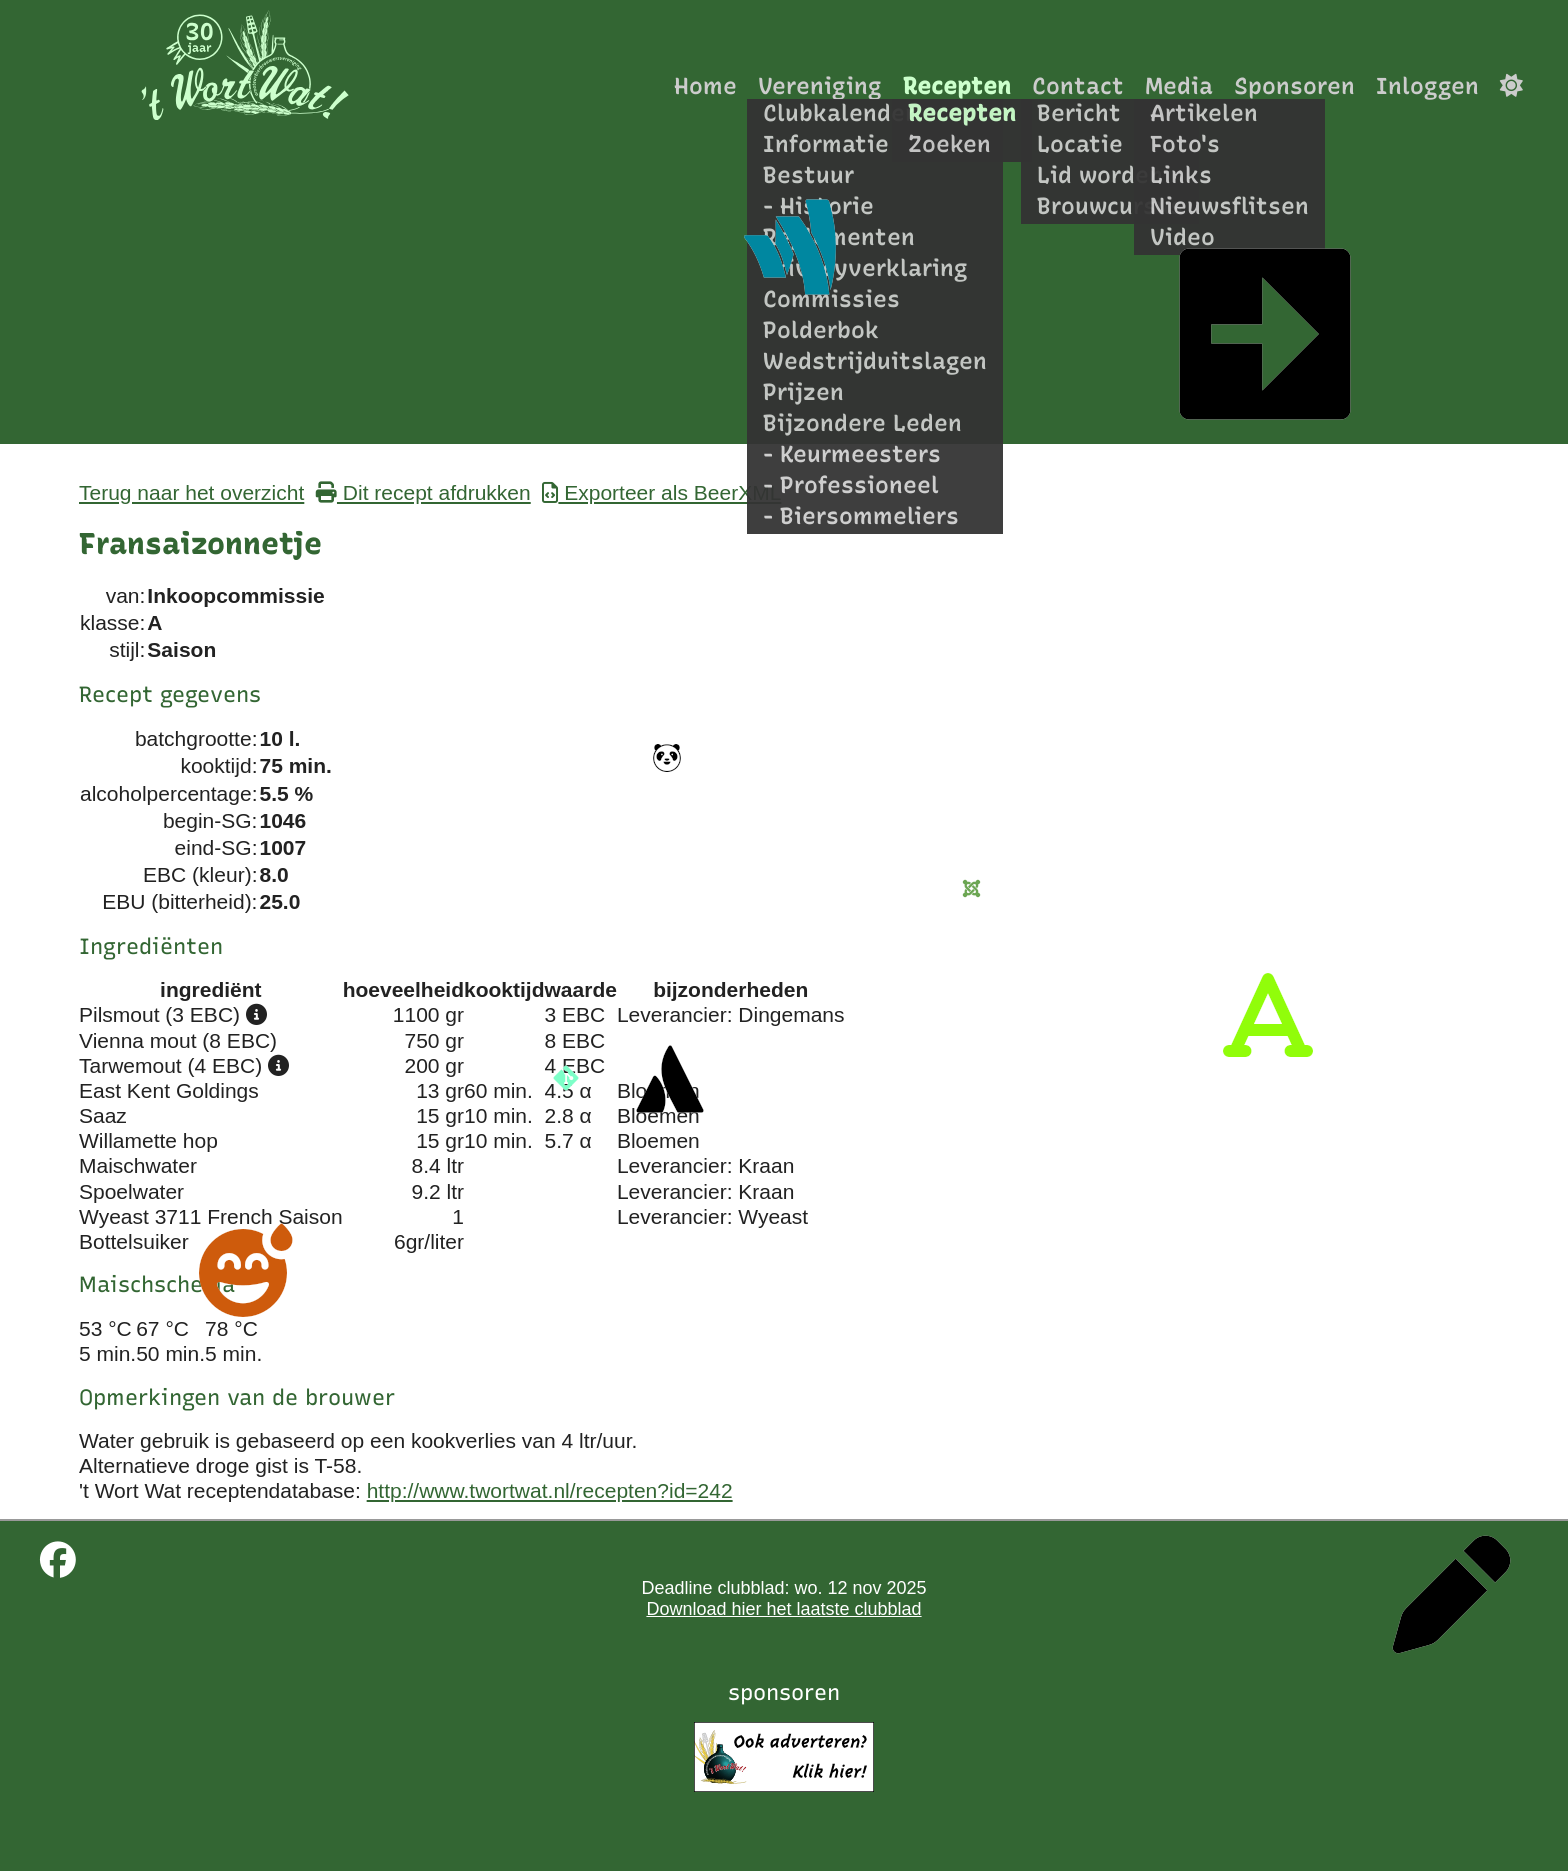 This screenshot has height=1871, width=1568. What do you see at coordinates (971, 888) in the screenshot?
I see `joomla content management system logo` at bounding box center [971, 888].